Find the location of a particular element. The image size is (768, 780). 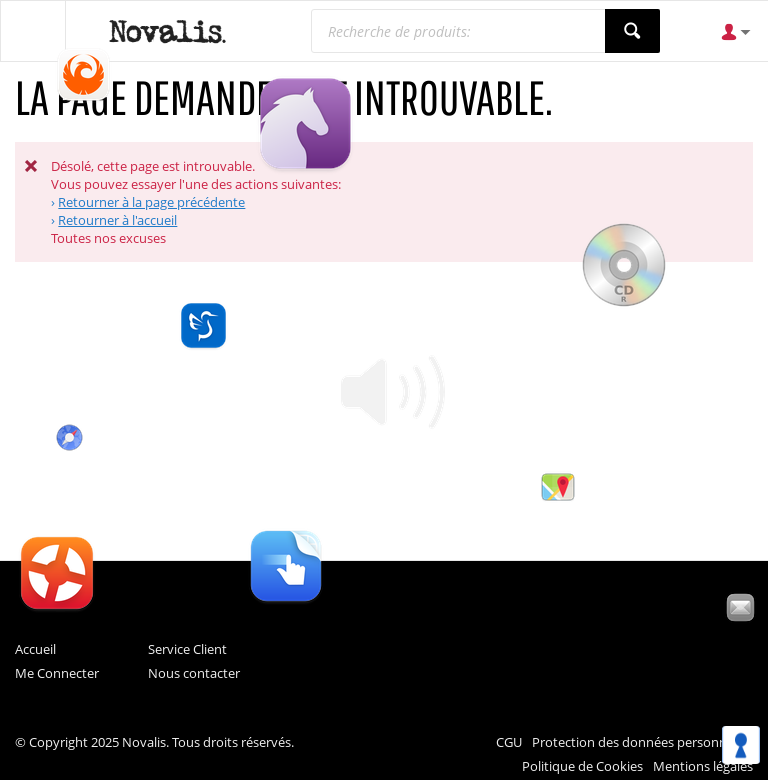

indicates volume is set to high is located at coordinates (393, 392).